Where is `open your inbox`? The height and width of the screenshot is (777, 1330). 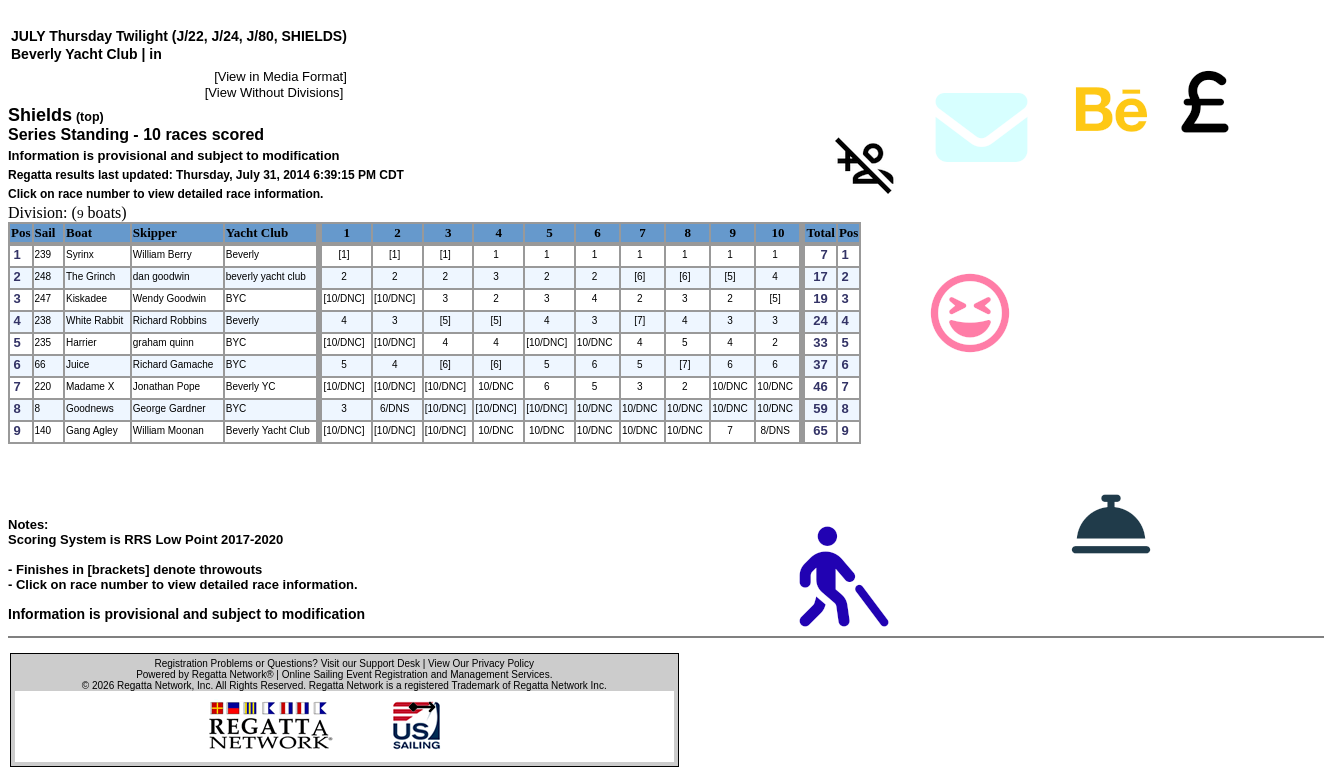
open your inbox is located at coordinates (981, 127).